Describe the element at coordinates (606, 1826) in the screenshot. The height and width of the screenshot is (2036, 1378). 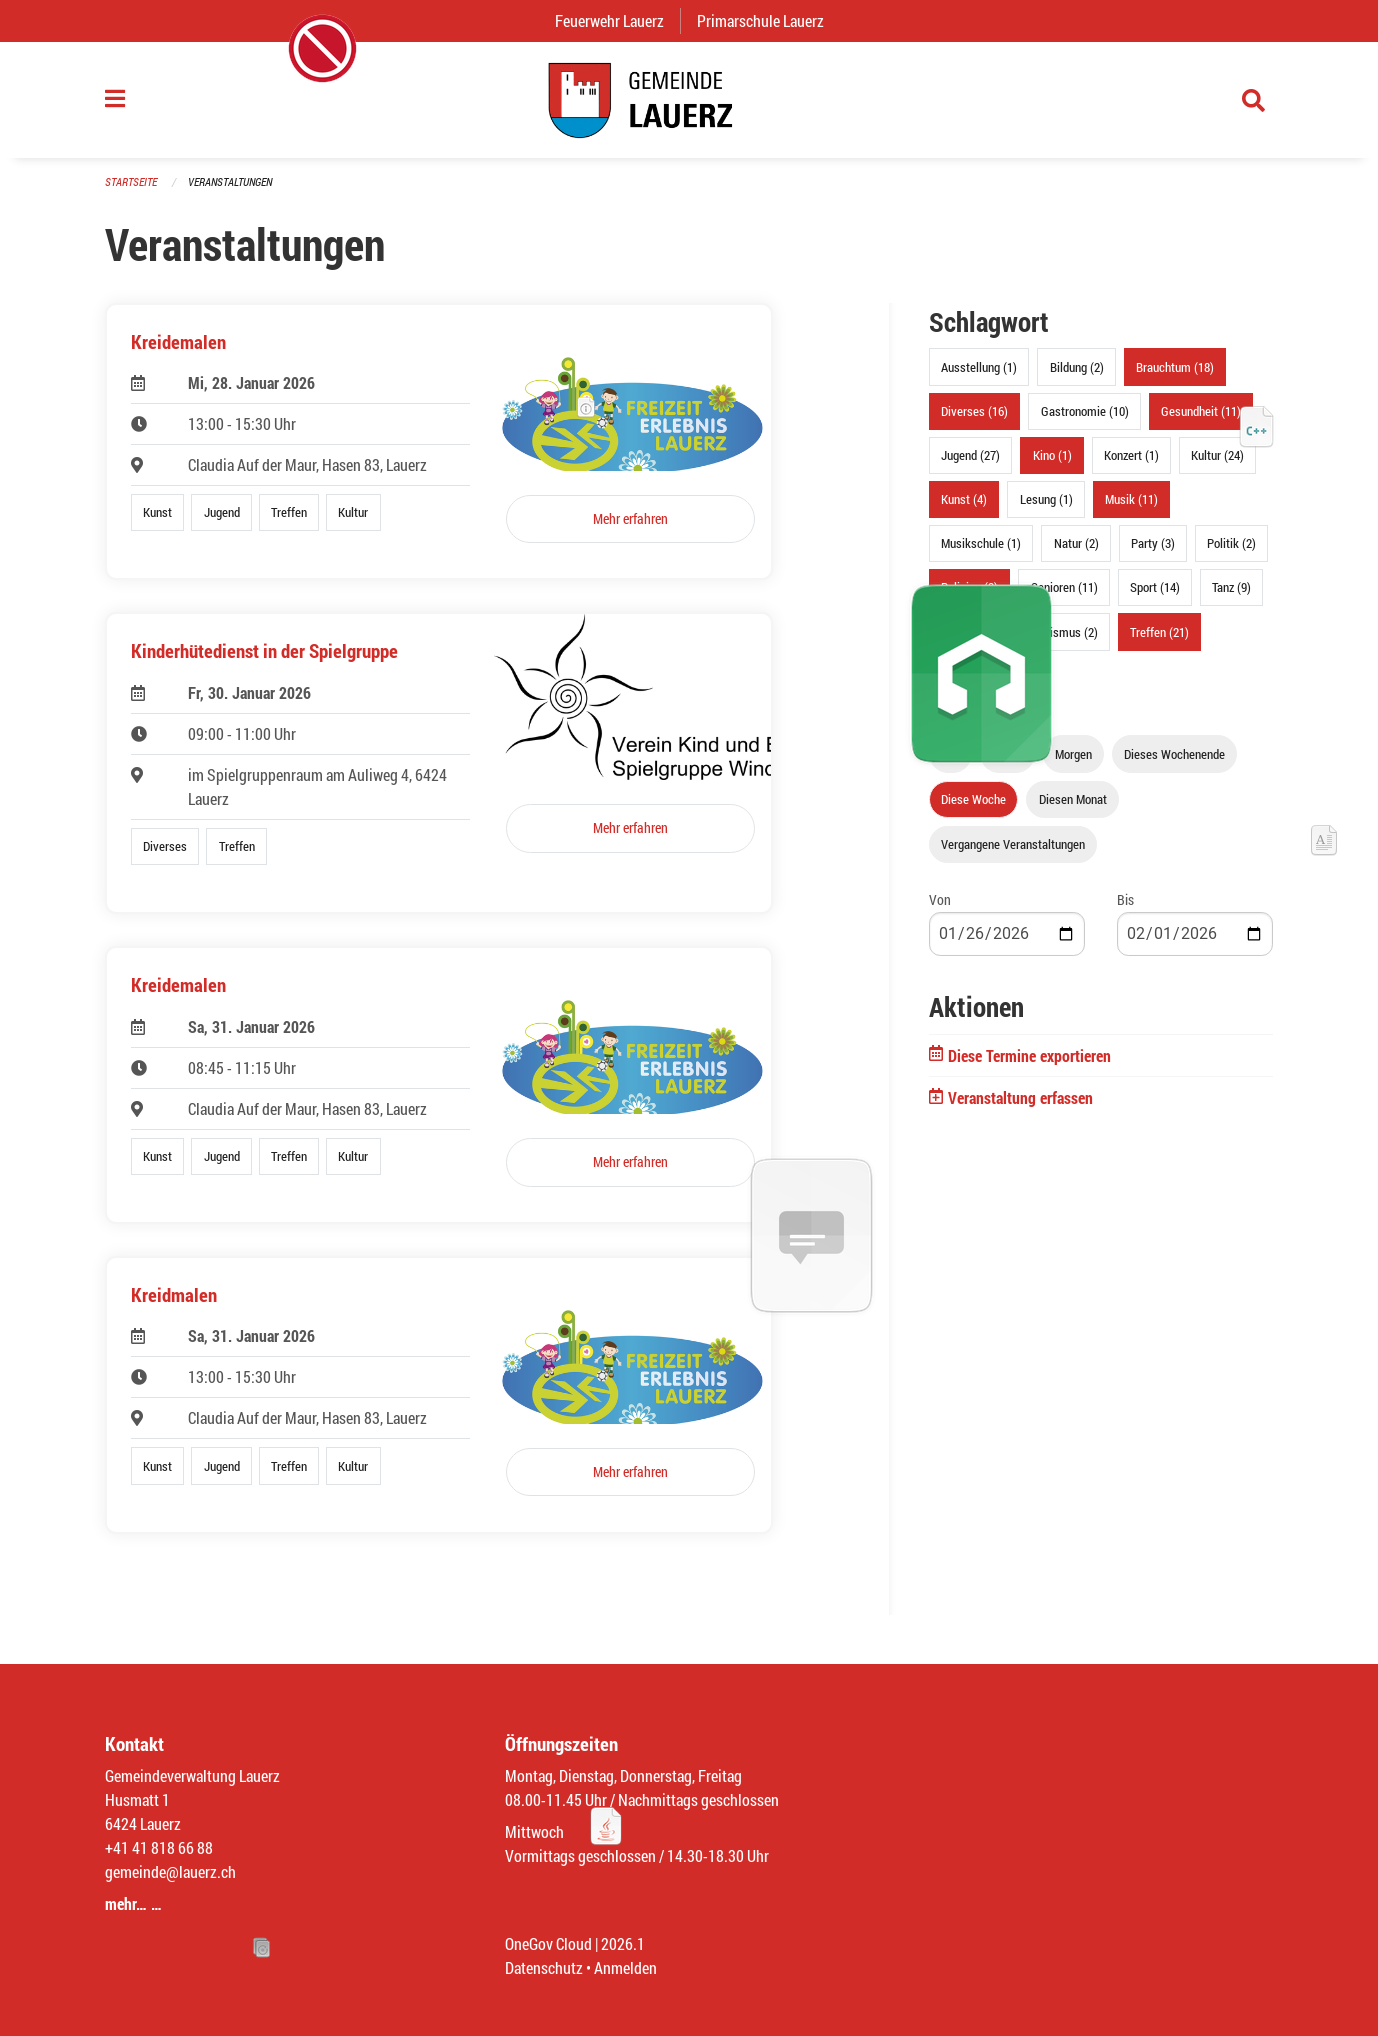
I see `a java source code file` at that location.